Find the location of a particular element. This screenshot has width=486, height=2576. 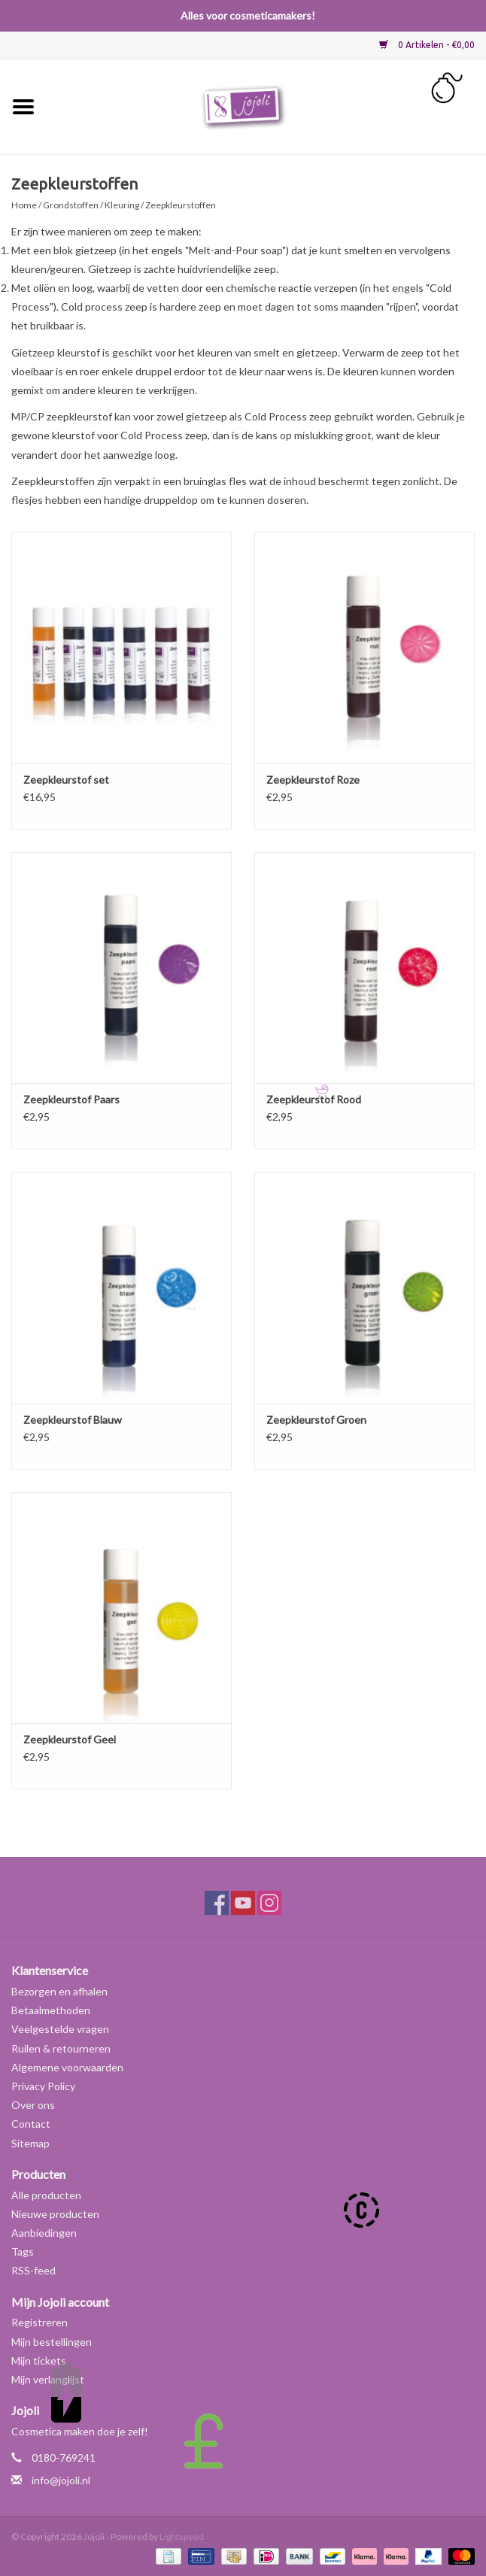

indicates a destructive or dangerous action is located at coordinates (445, 87).